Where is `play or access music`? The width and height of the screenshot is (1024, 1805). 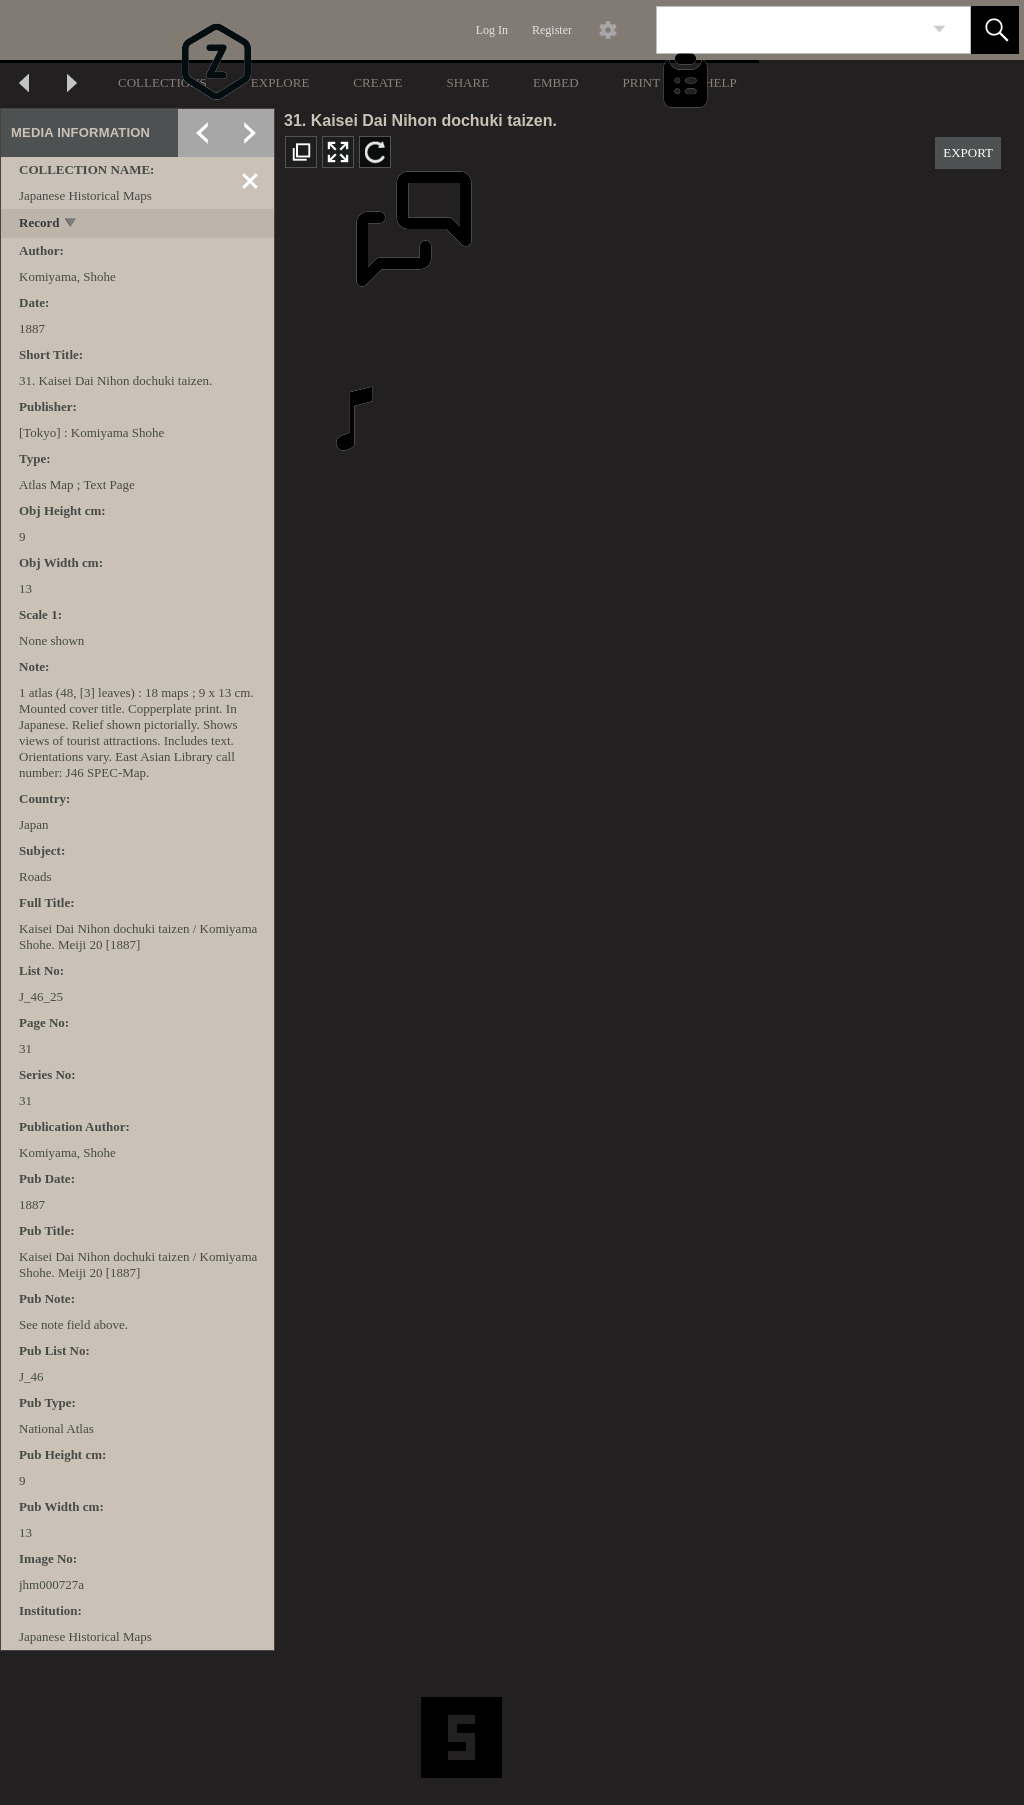
play or access music is located at coordinates (354, 418).